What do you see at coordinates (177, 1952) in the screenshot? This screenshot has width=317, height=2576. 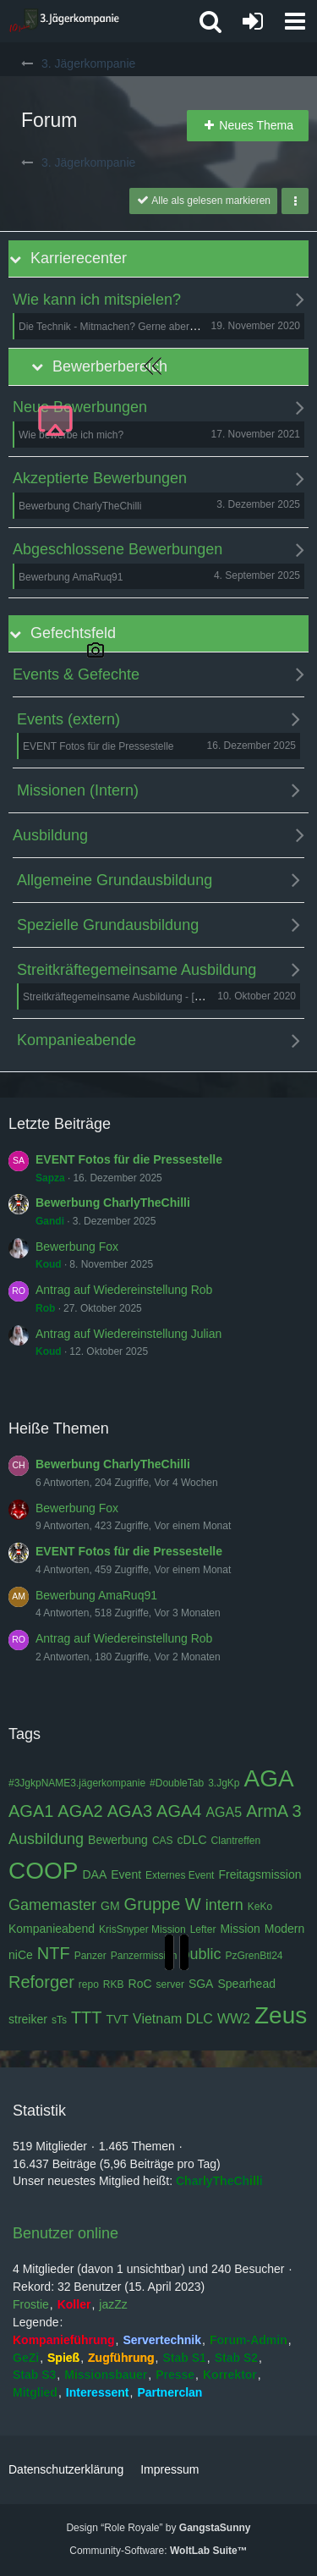 I see `pause media playback` at bounding box center [177, 1952].